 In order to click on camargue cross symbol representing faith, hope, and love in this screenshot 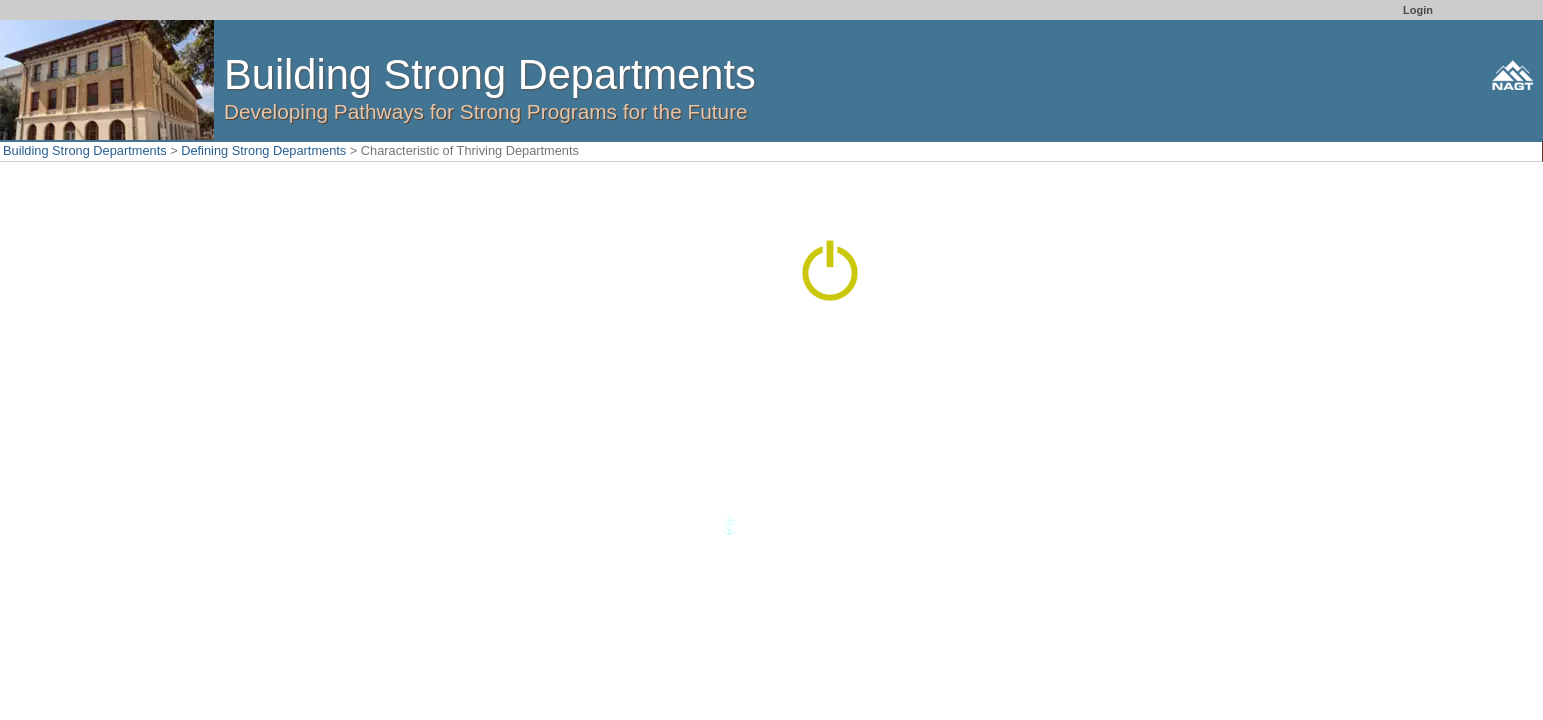, I will do `click(729, 525)`.